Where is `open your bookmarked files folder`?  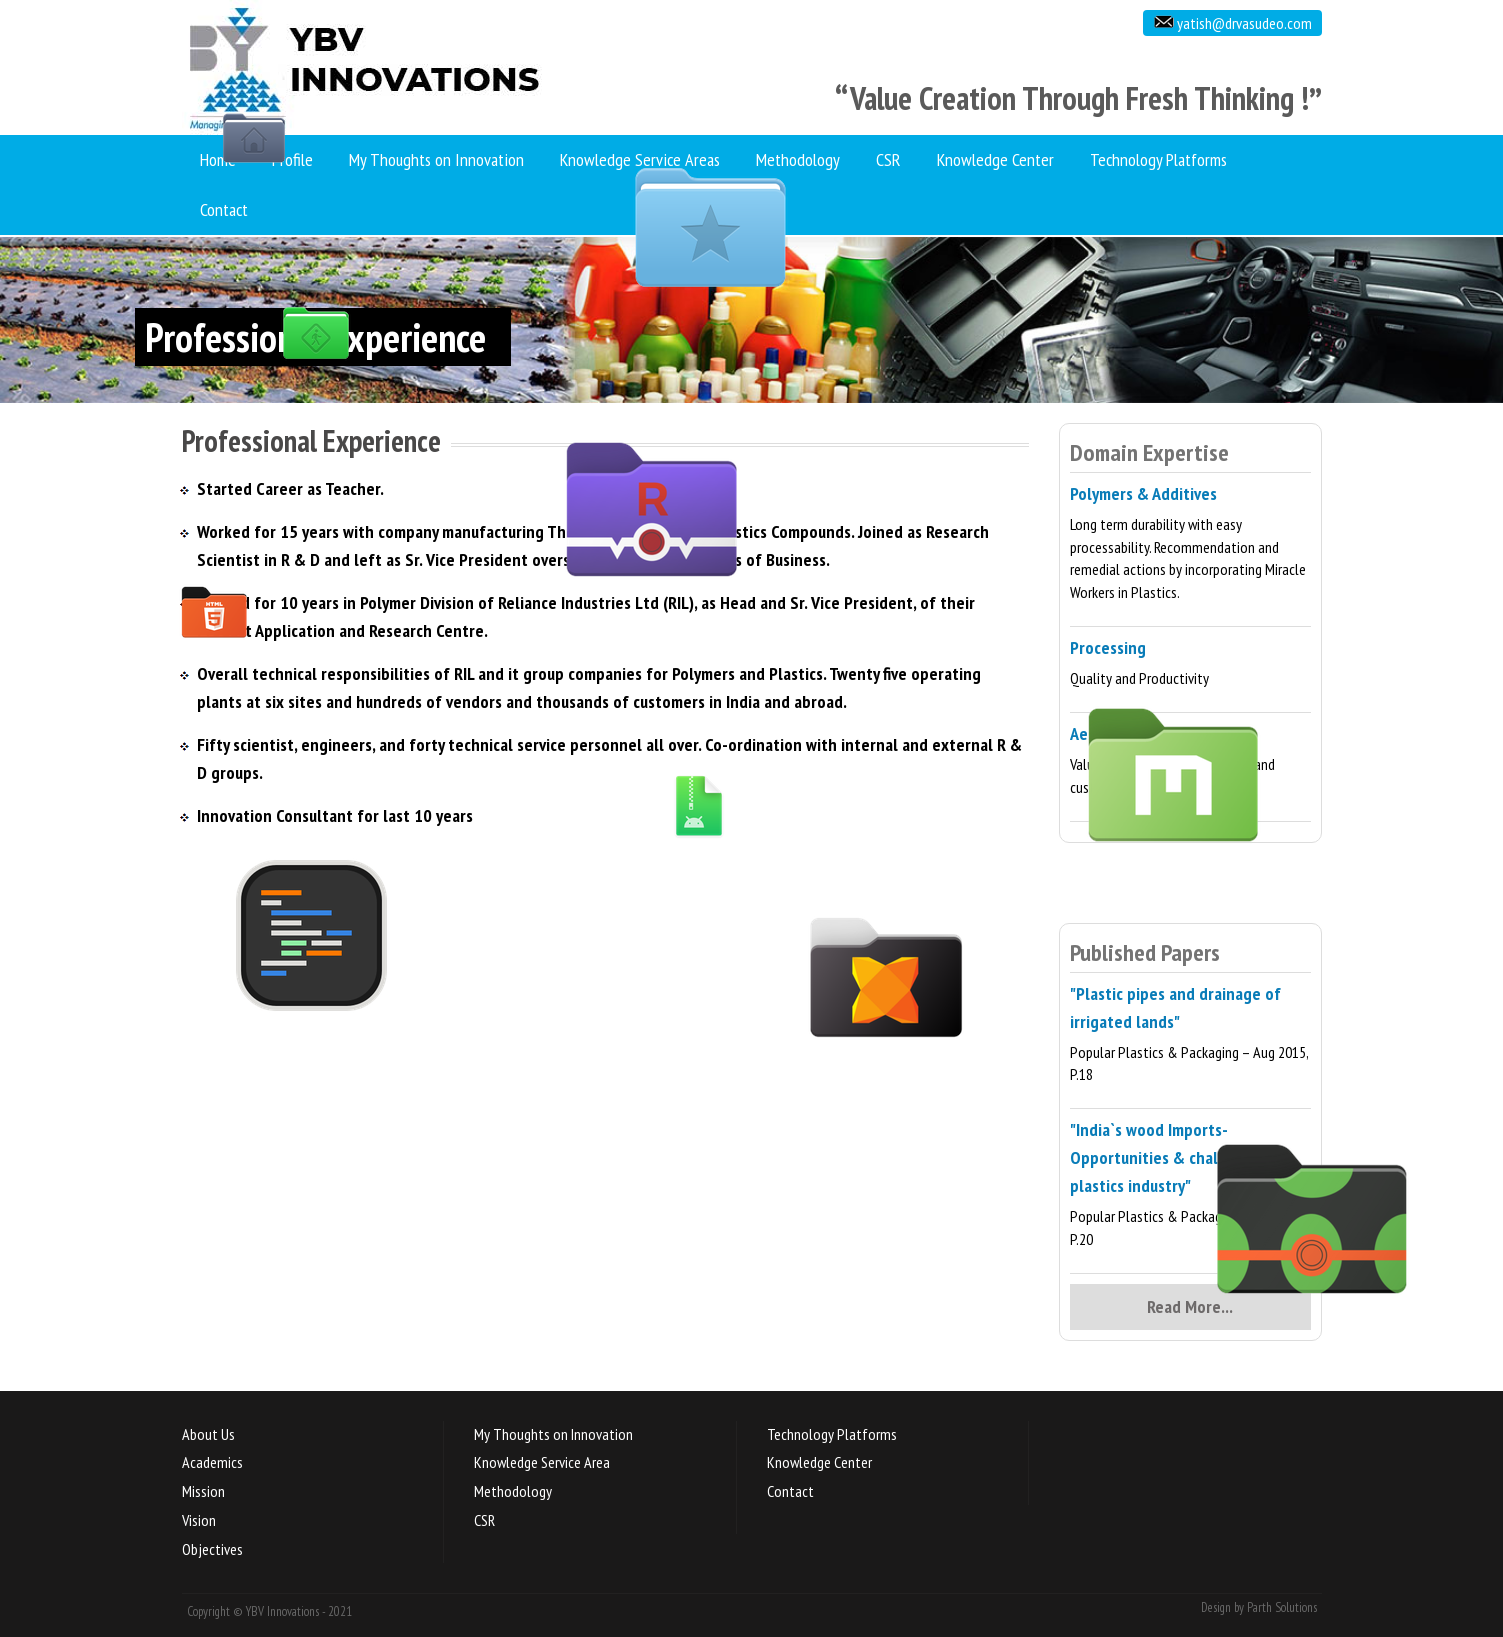
open your bookmarked files folder is located at coordinates (710, 227).